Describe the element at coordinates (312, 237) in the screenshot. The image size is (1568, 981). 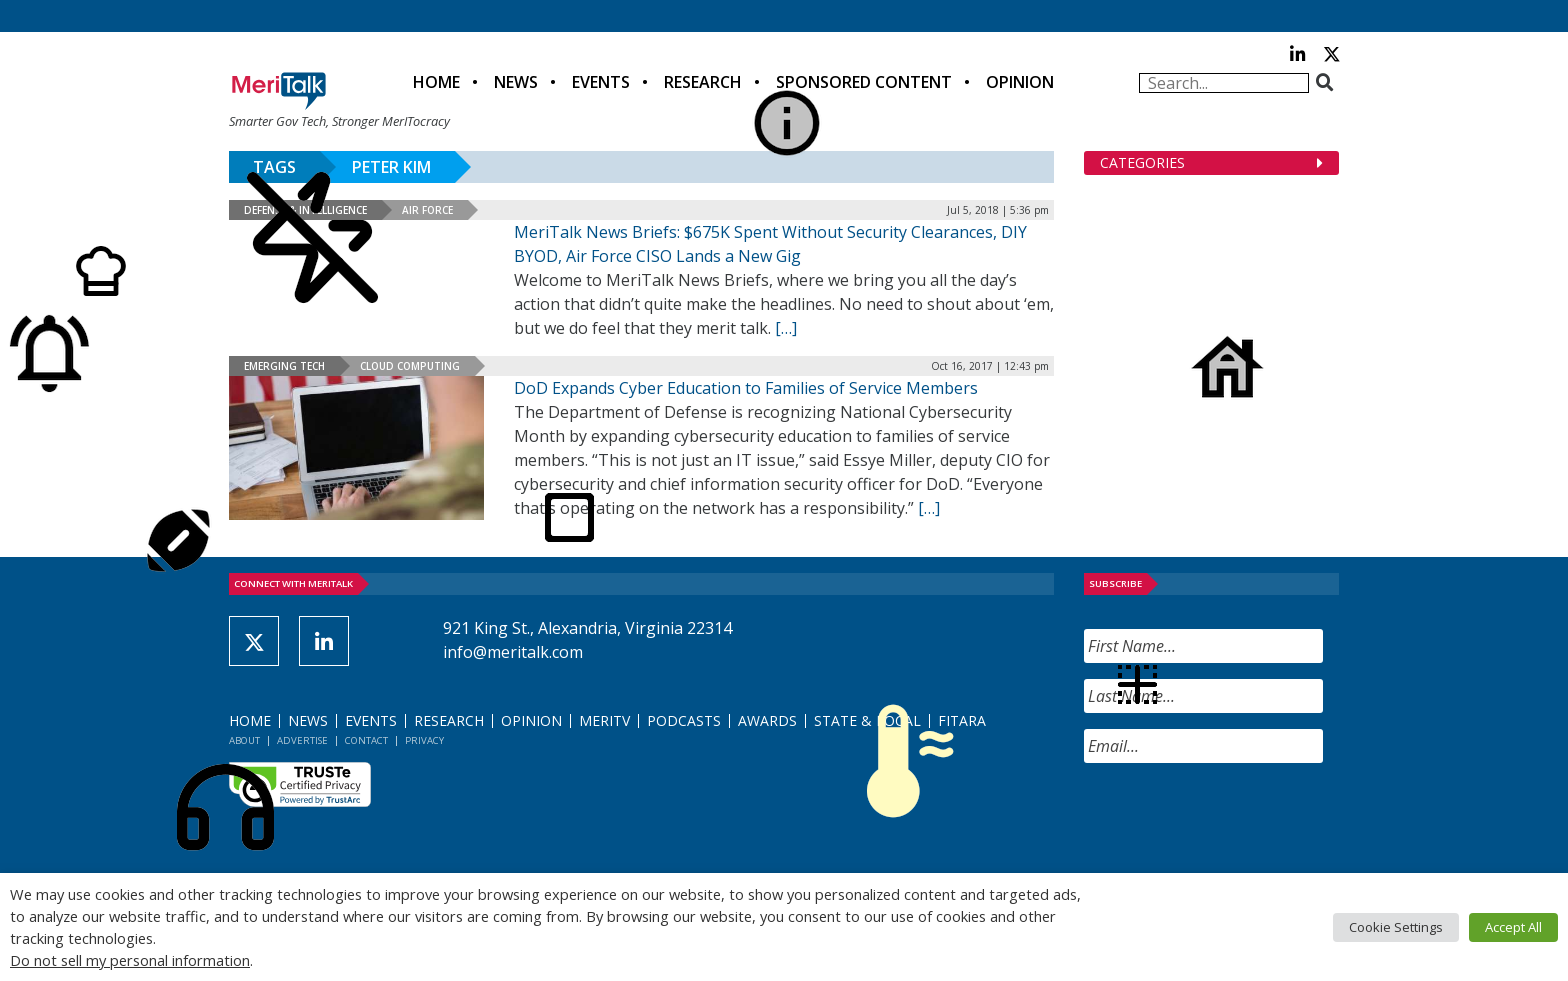
I see `disable flash or quick actions` at that location.